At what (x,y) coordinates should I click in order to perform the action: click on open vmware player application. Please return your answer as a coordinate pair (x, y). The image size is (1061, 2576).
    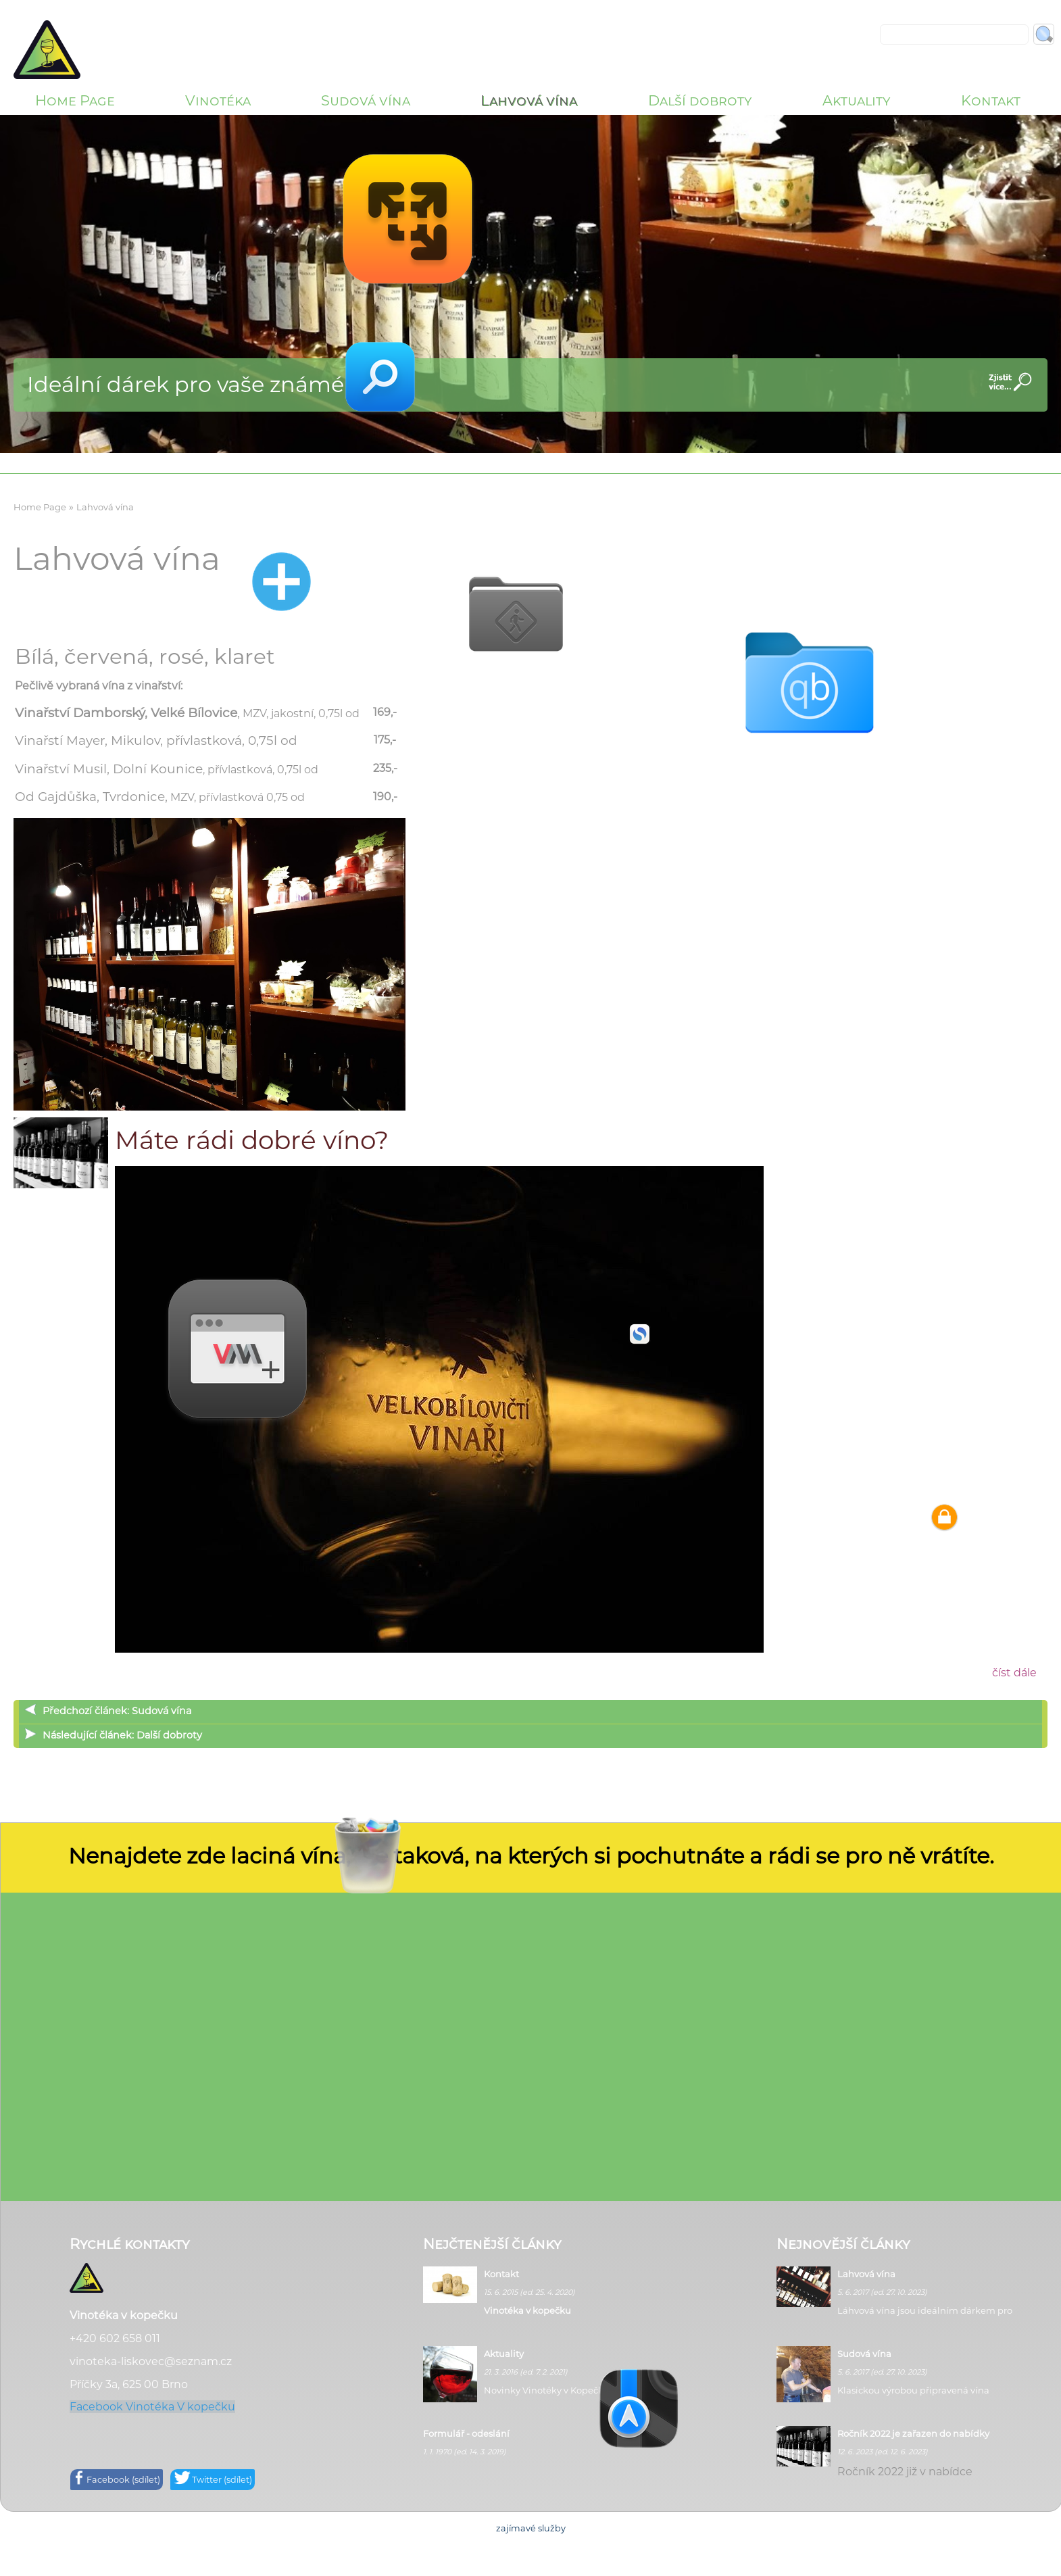
    Looking at the image, I should click on (408, 219).